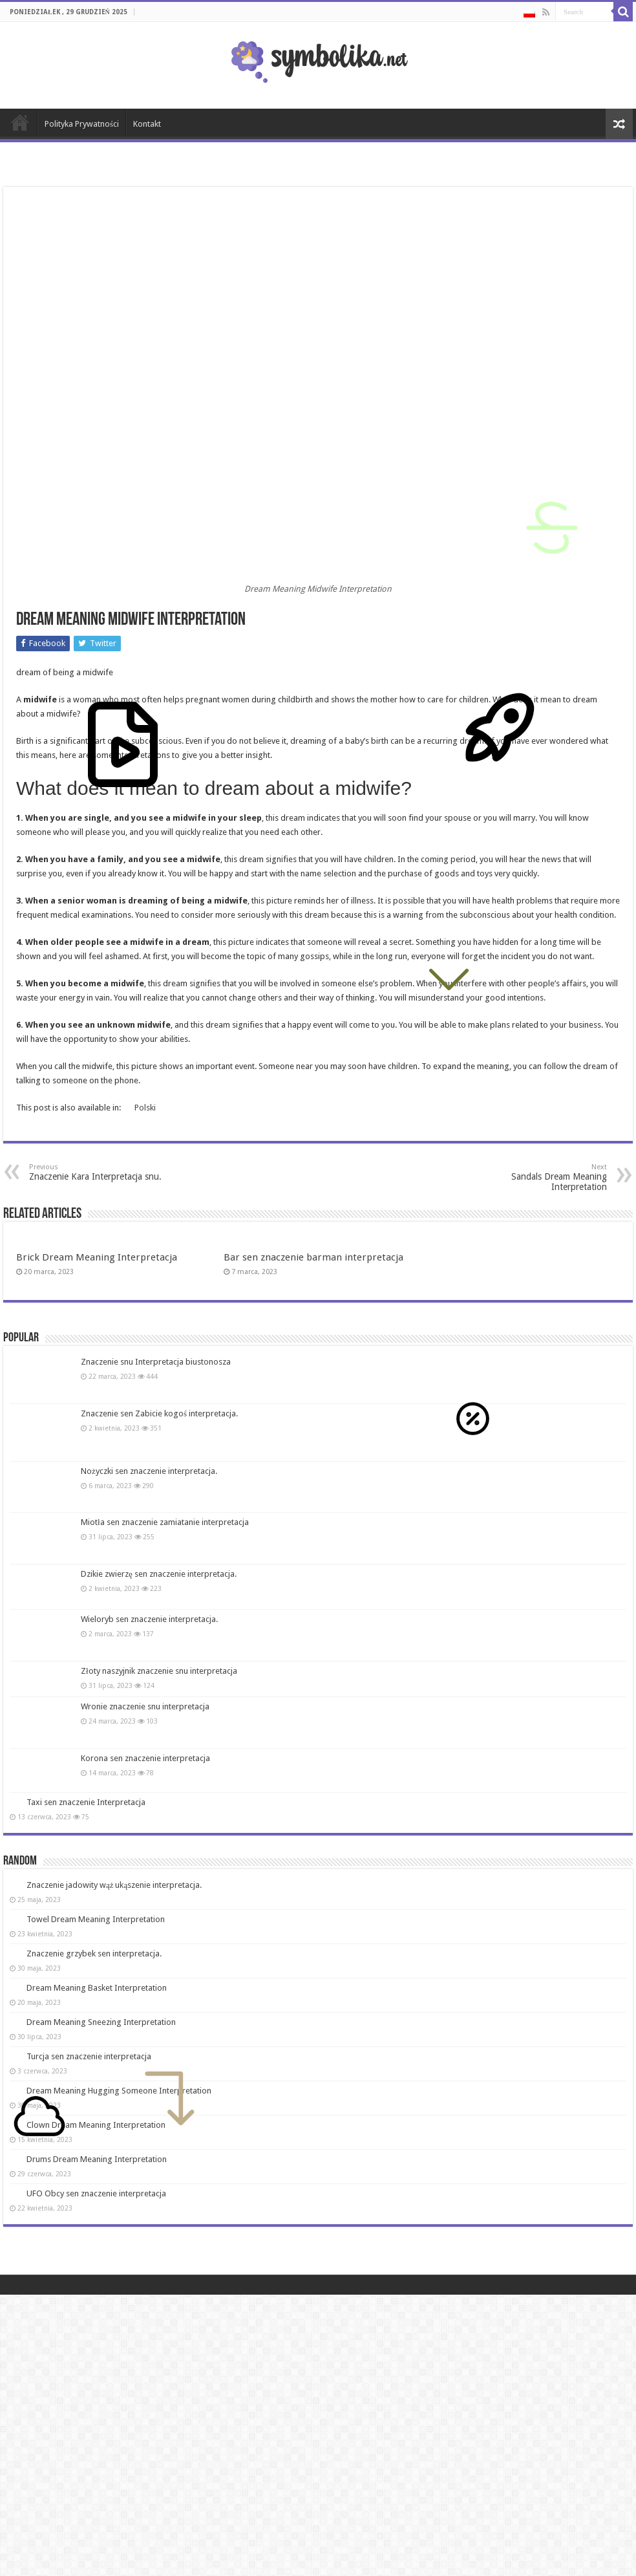  Describe the element at coordinates (552, 528) in the screenshot. I see `apply strikethrough formatting to selected text` at that location.